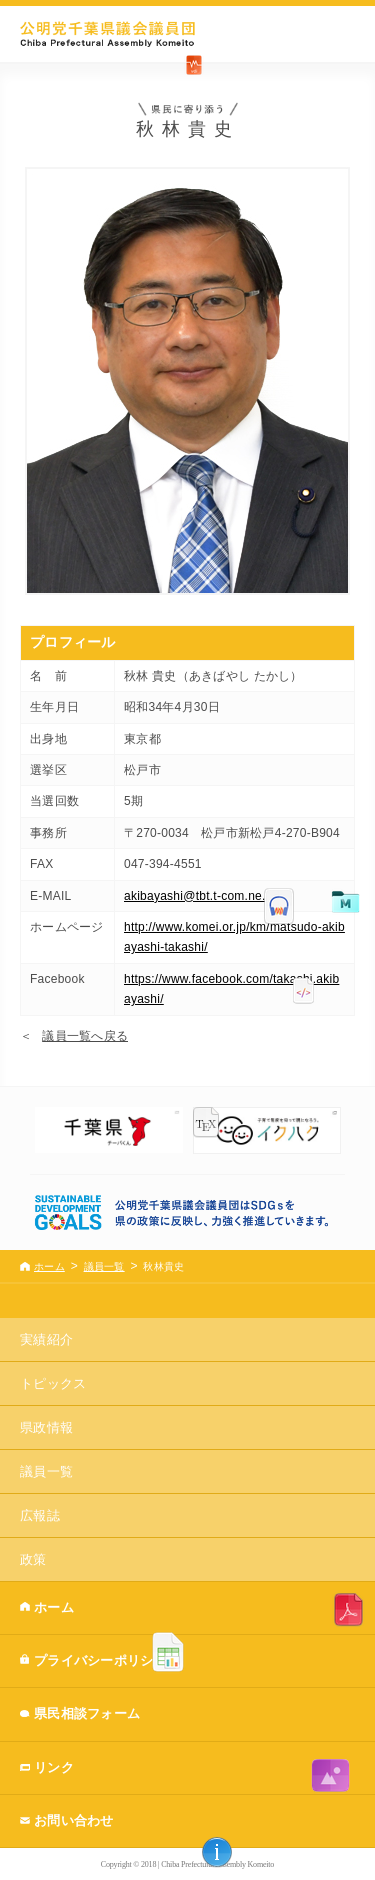  Describe the element at coordinates (194, 65) in the screenshot. I see `virtualbox virtual disk image file` at that location.